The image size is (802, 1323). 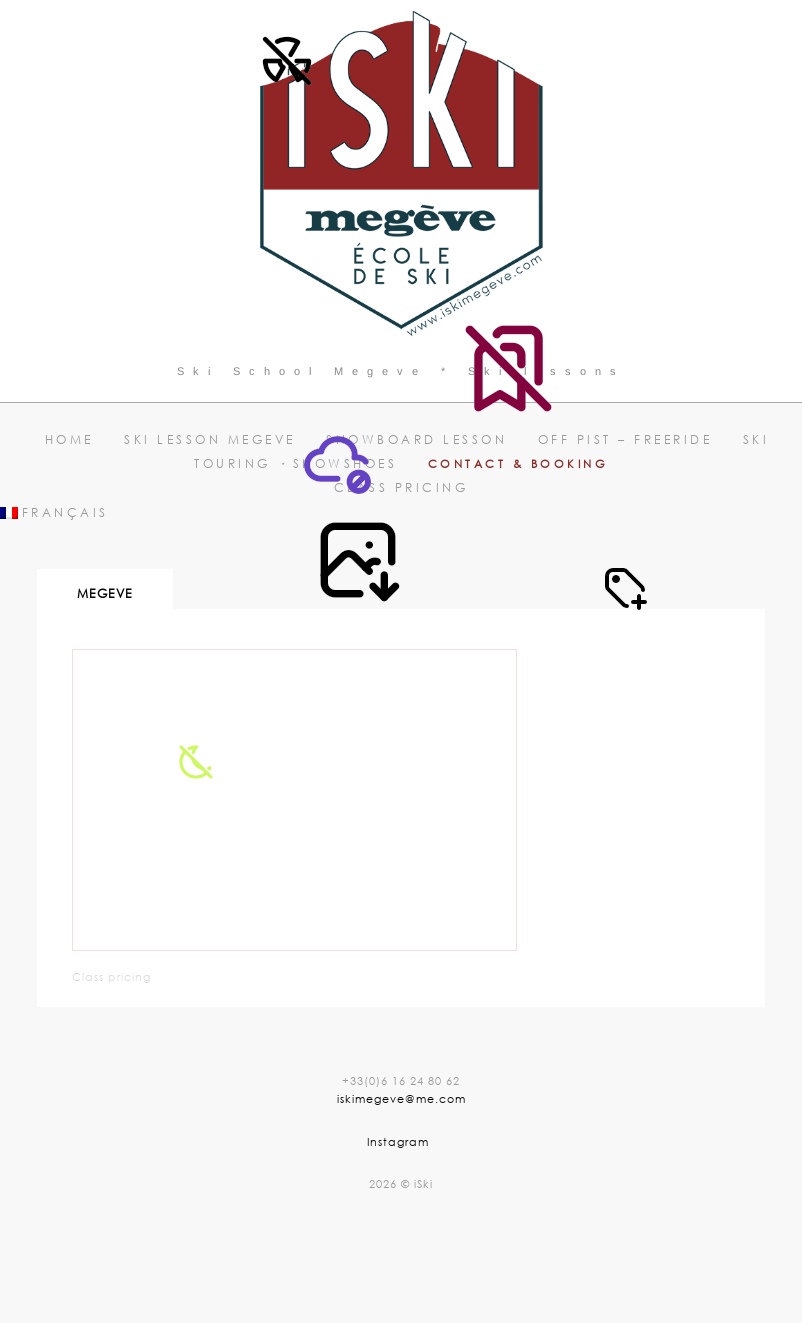 I want to click on download image to device, so click(x=358, y=560).